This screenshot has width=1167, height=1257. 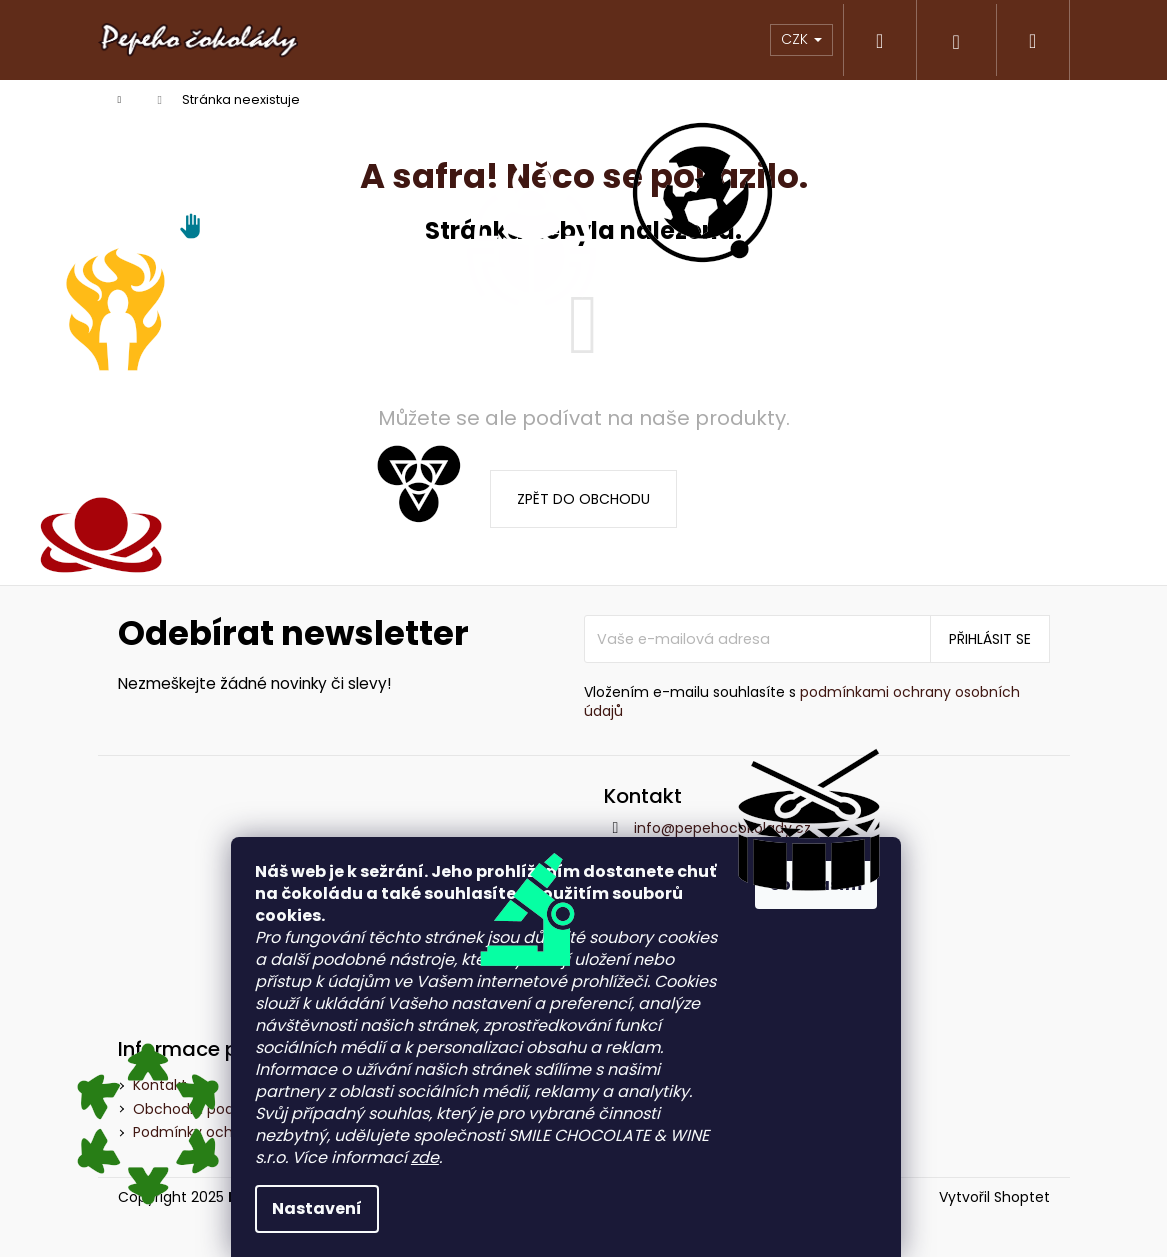 What do you see at coordinates (190, 226) in the screenshot?
I see `stop or pause current action` at bounding box center [190, 226].